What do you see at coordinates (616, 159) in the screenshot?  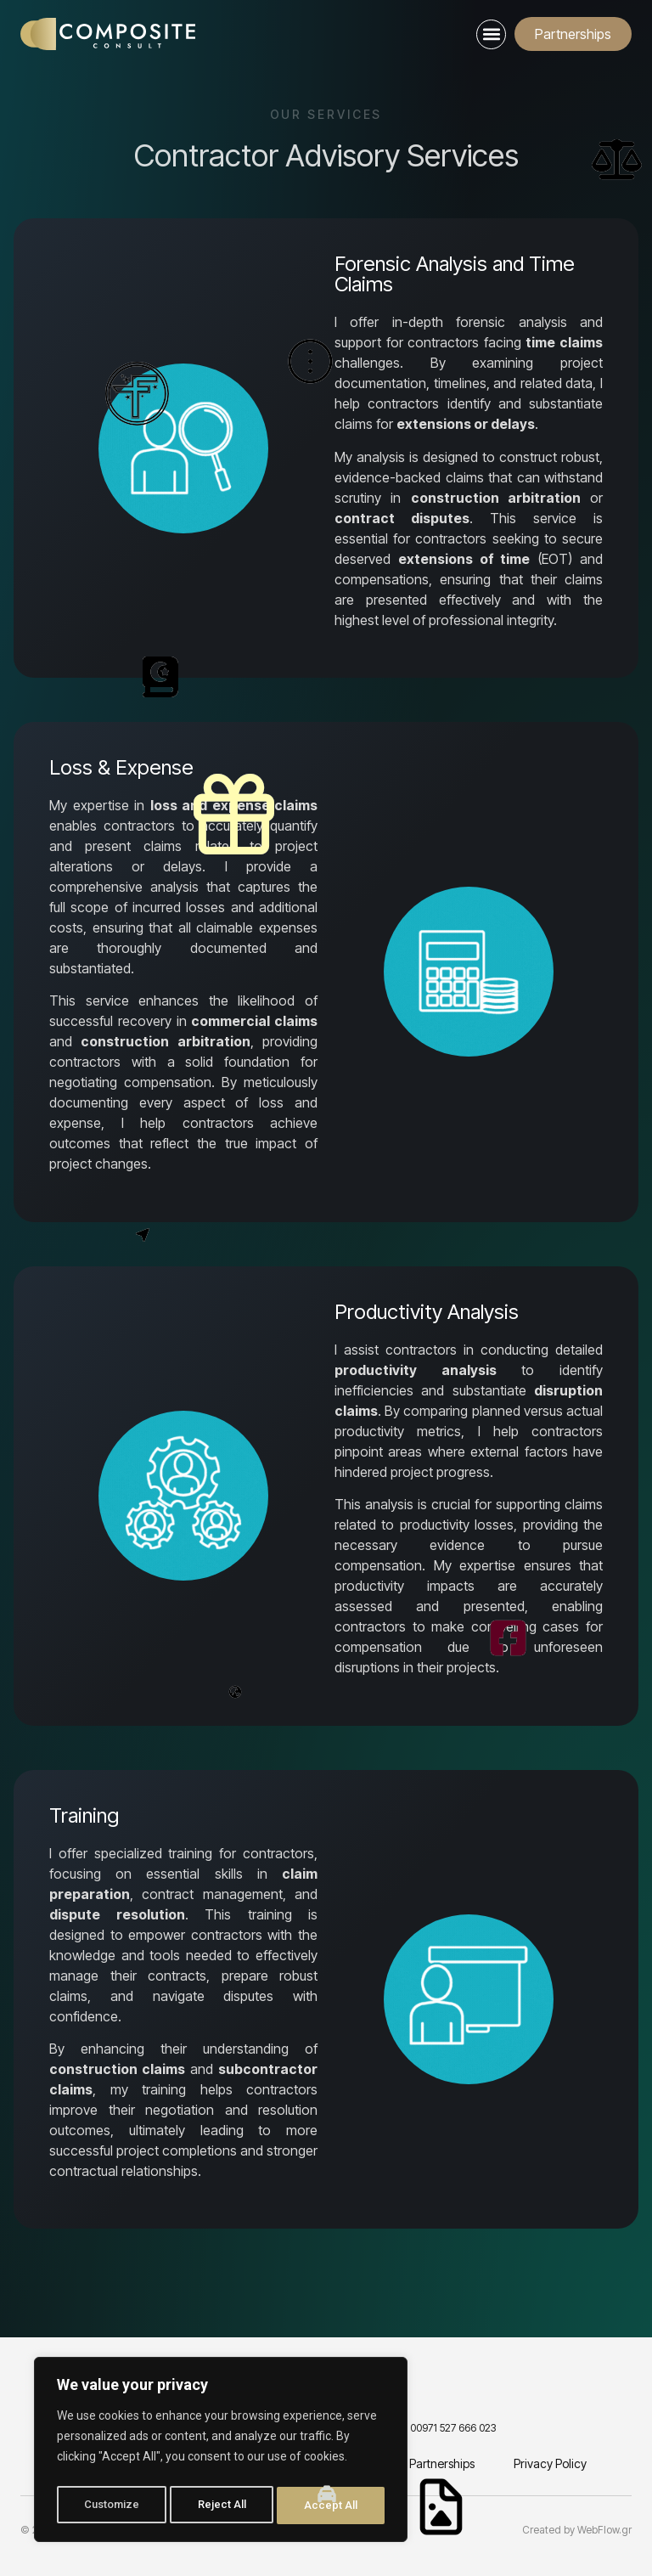 I see `access legal terms or policies` at bounding box center [616, 159].